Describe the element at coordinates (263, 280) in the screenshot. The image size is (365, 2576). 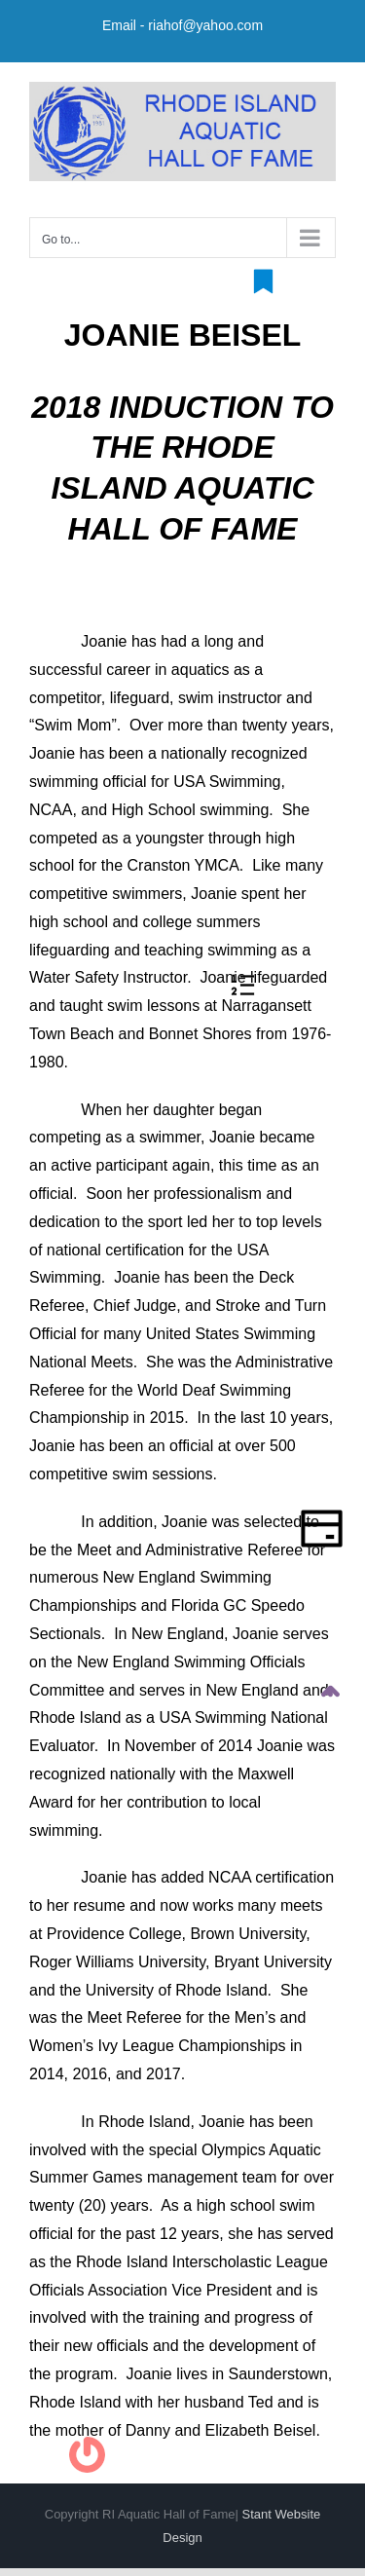
I see `save this item to your bookmarks` at that location.